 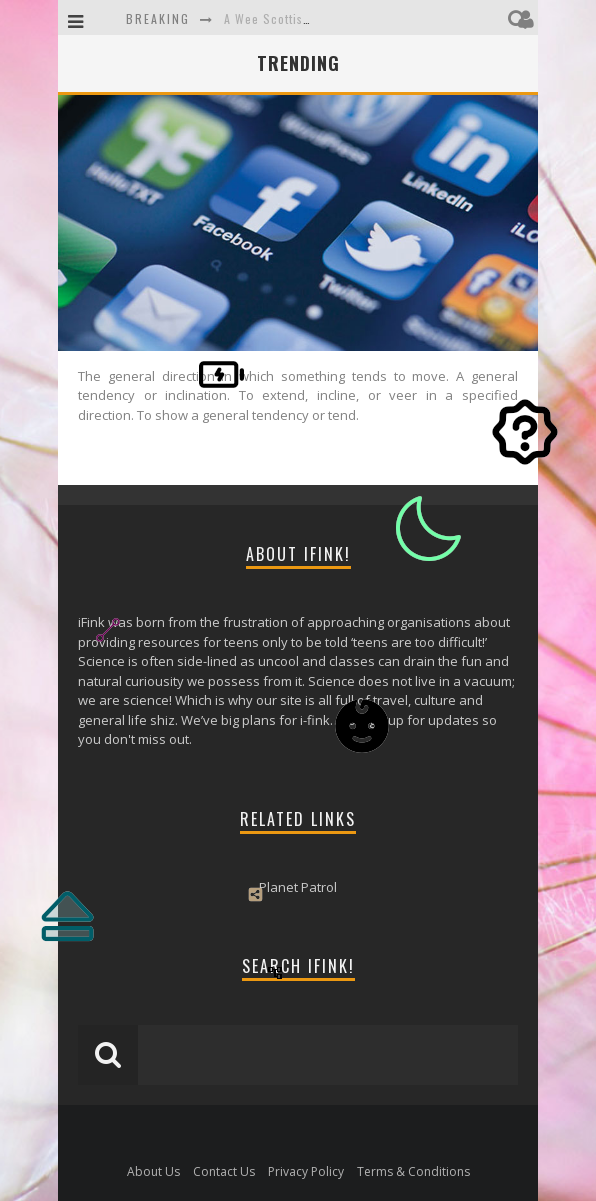 I want to click on eject media or disc, so click(x=67, y=919).